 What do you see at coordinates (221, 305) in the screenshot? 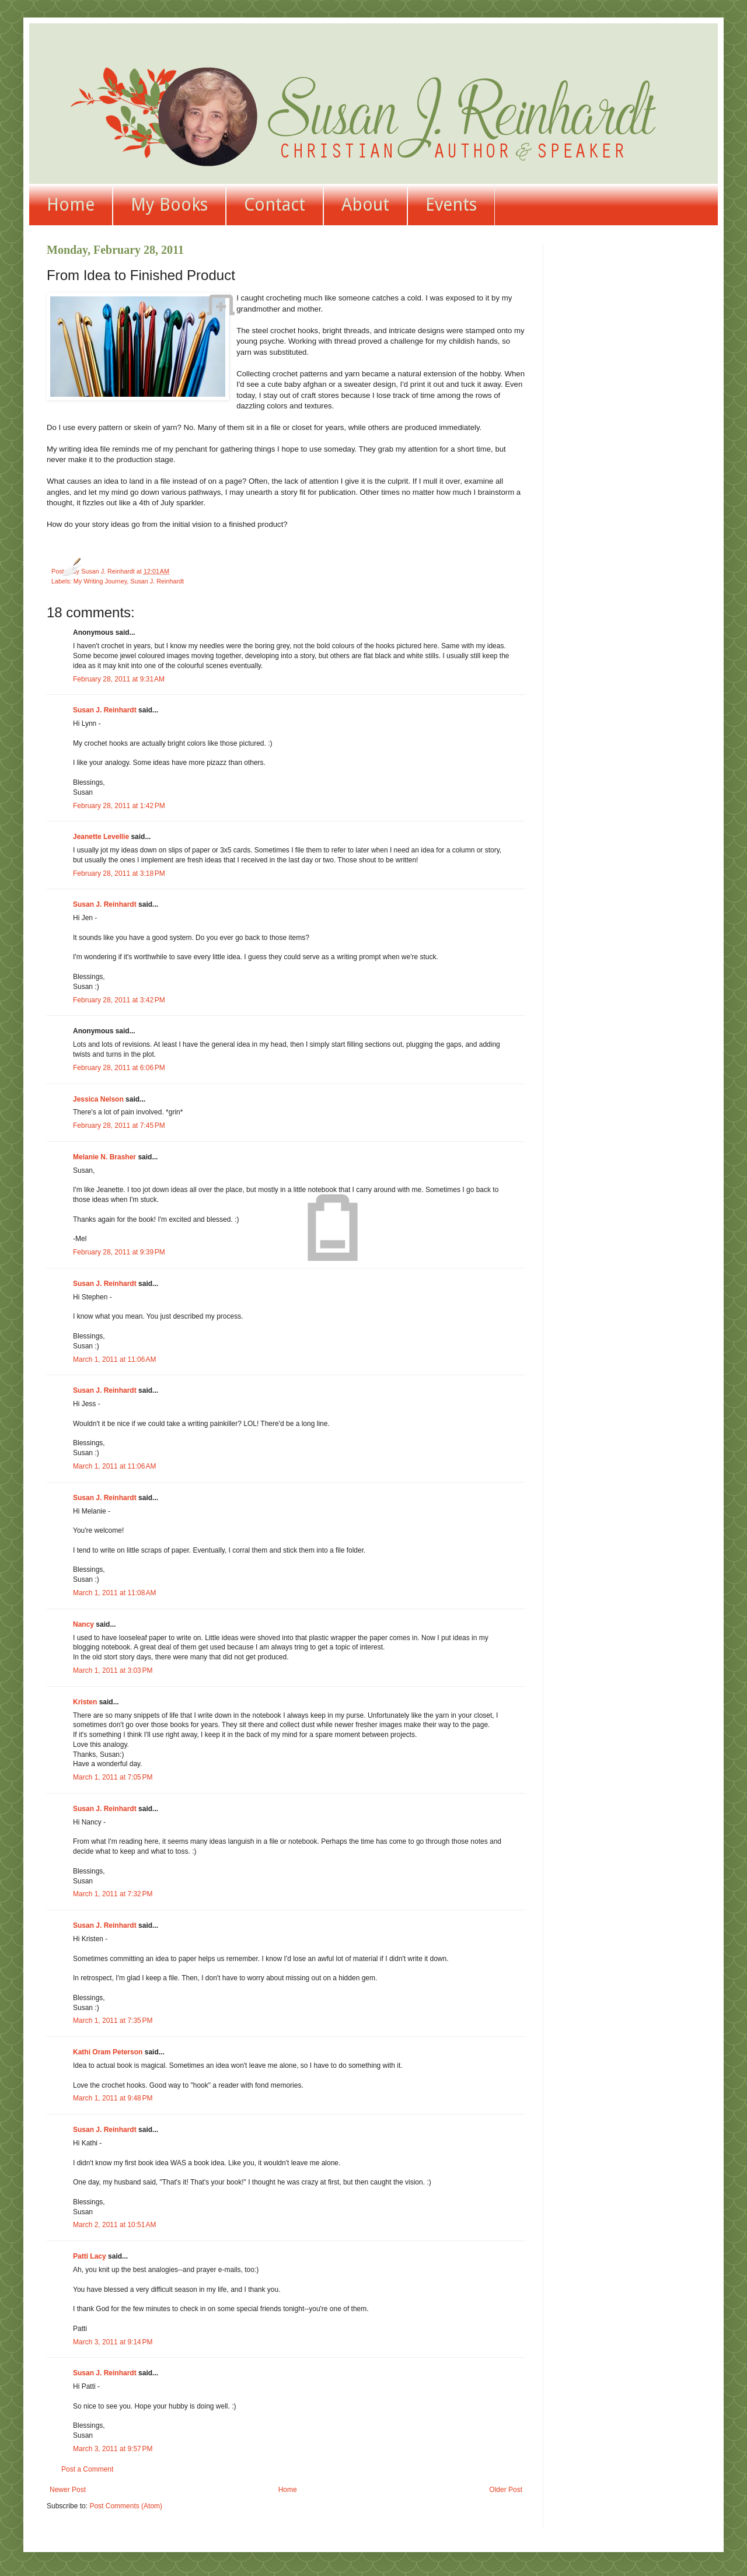
I see `open a new browser tab` at bounding box center [221, 305].